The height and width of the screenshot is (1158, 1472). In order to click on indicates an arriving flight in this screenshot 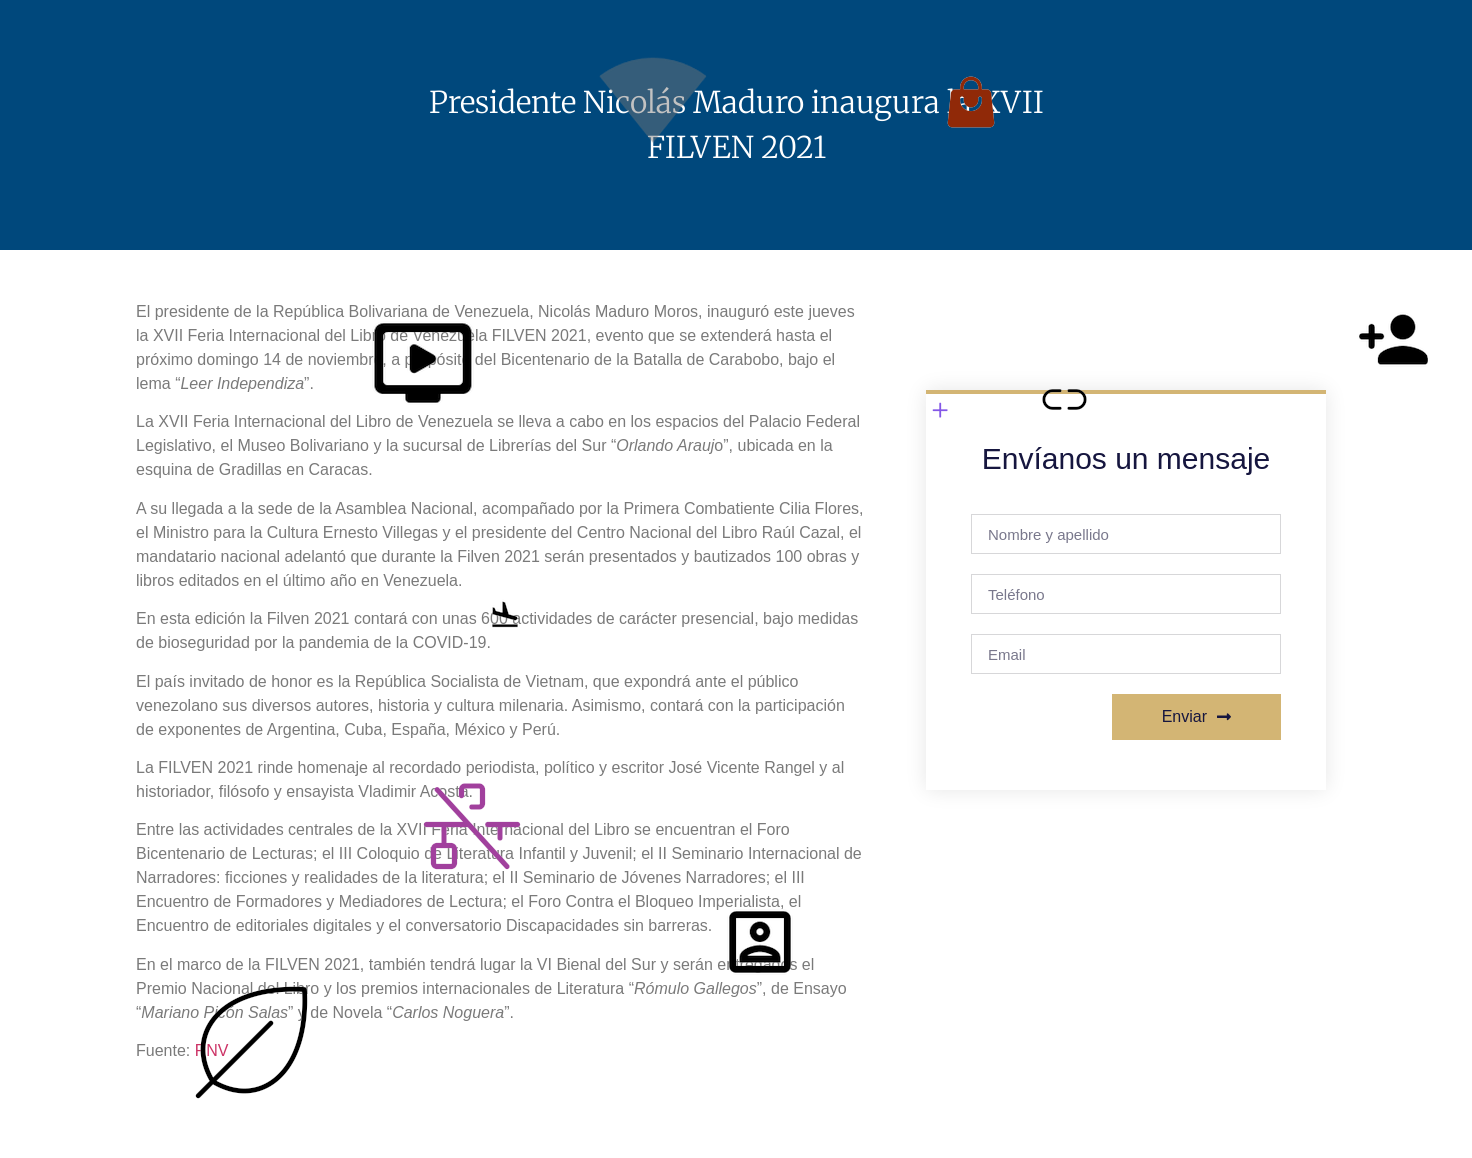, I will do `click(505, 615)`.